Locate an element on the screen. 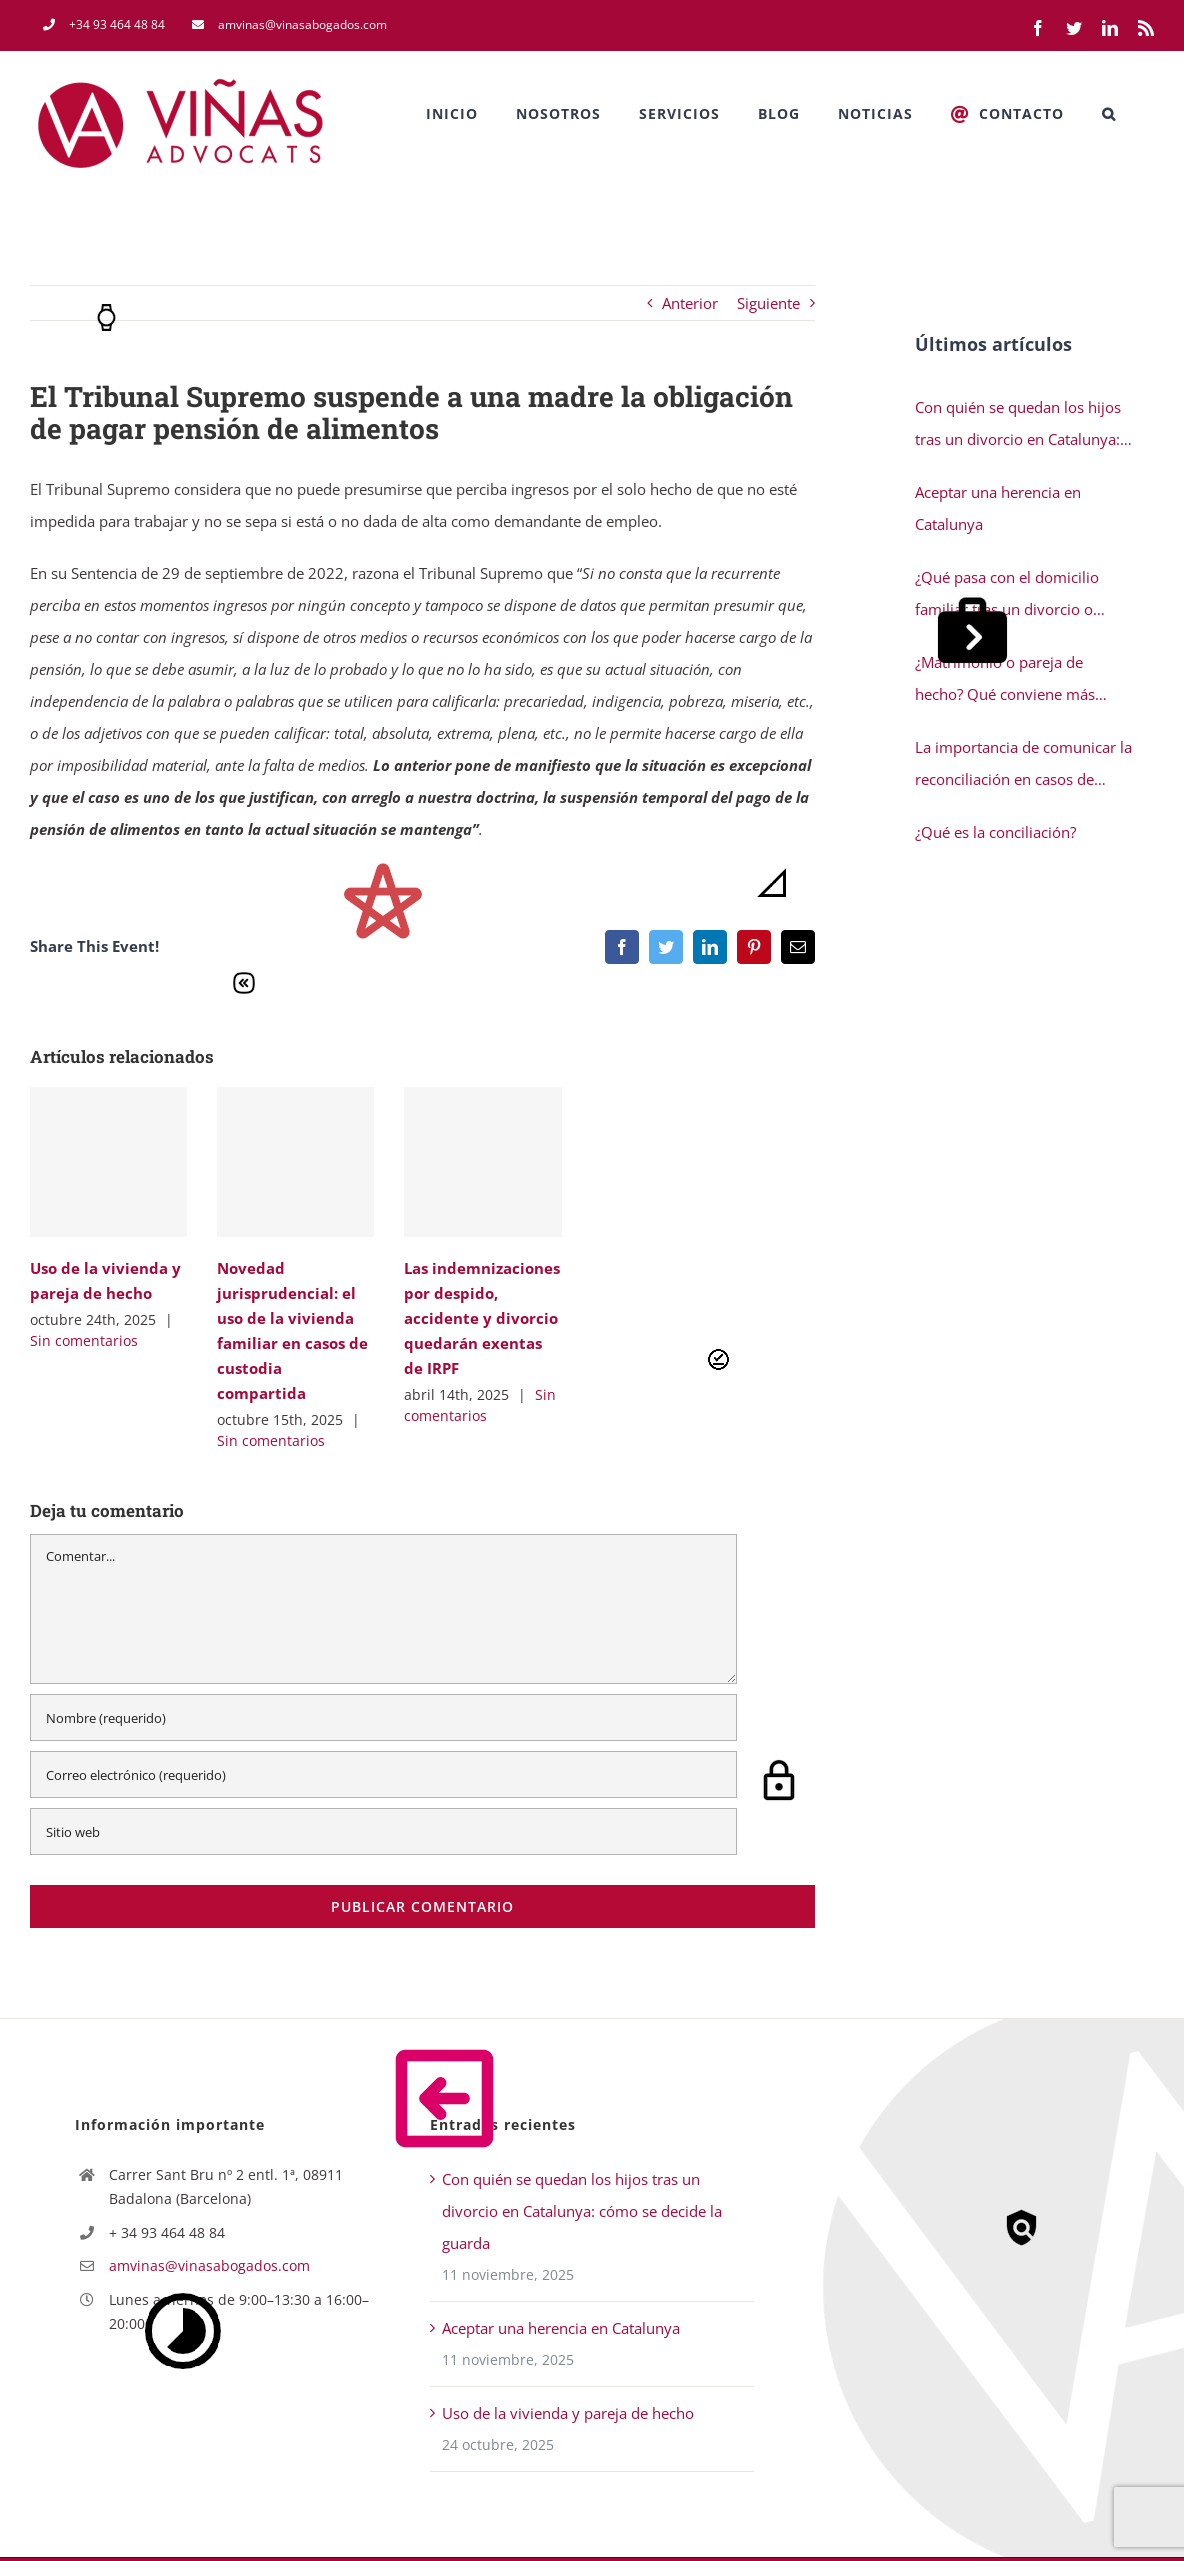 The image size is (1184, 2561). go back to previous section is located at coordinates (244, 983).